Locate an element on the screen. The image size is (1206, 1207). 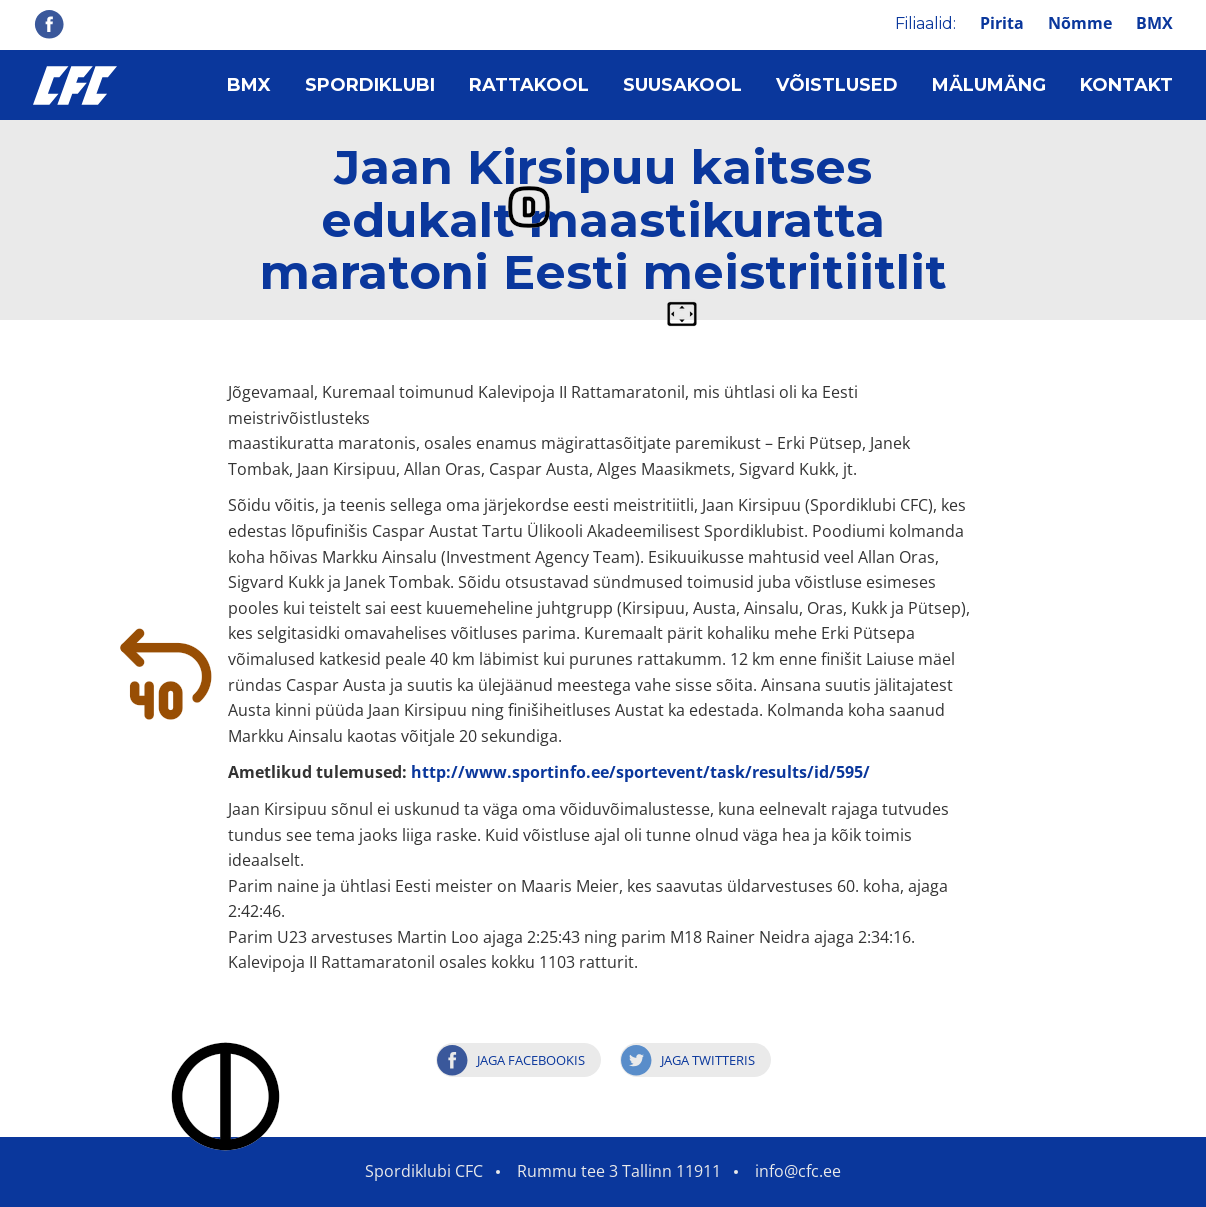
toggle between light and dark mode is located at coordinates (225, 1096).